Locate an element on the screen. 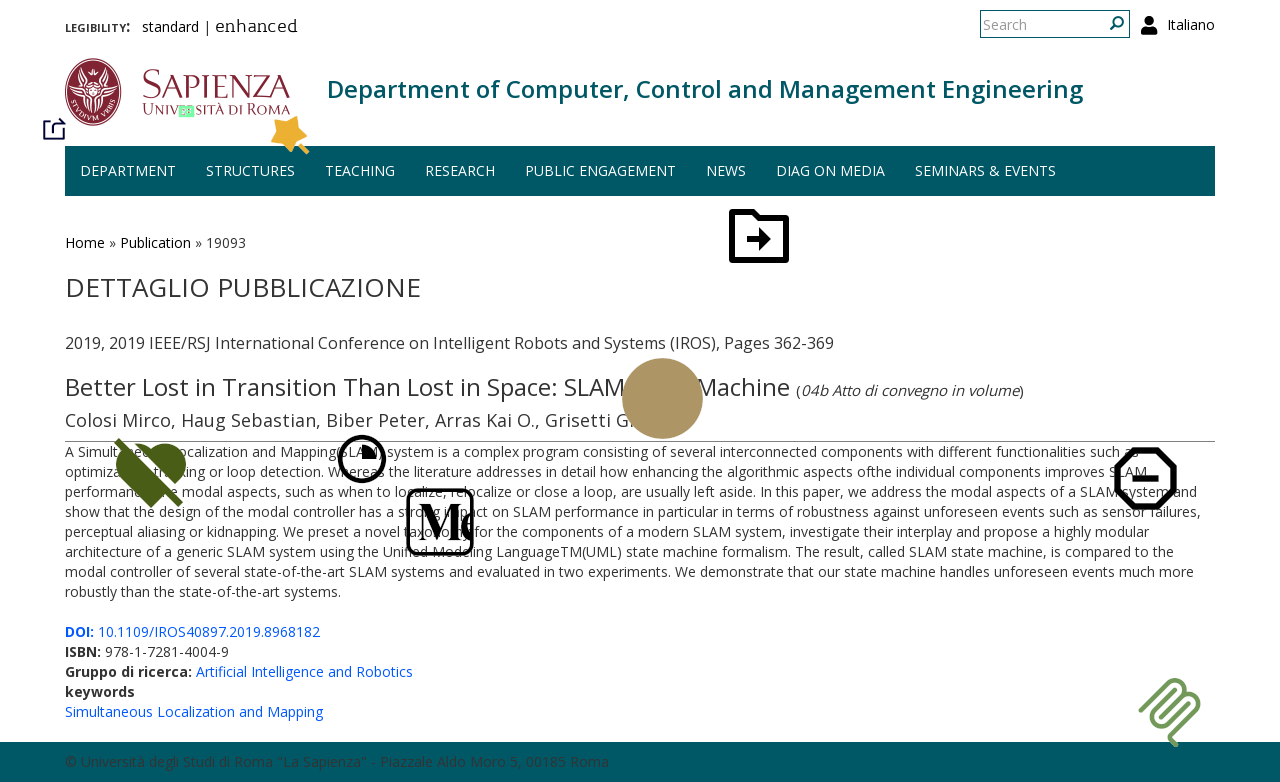 The width and height of the screenshot is (1280, 782). apply magic wand or auto-enhance effect is located at coordinates (290, 135).